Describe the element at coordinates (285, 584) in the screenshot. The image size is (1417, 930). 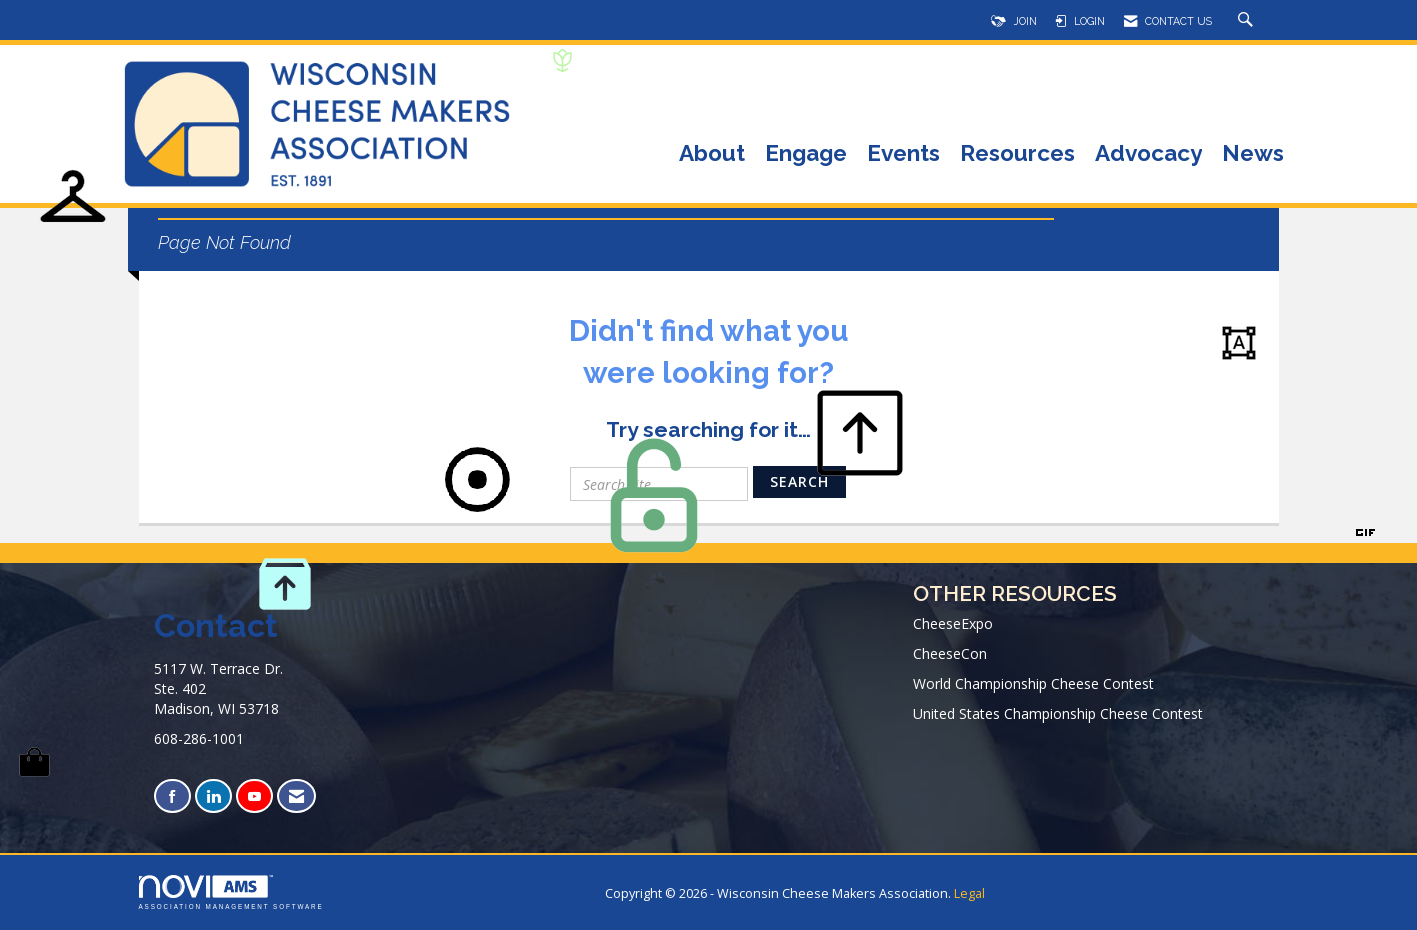
I see `upload file to storage` at that location.